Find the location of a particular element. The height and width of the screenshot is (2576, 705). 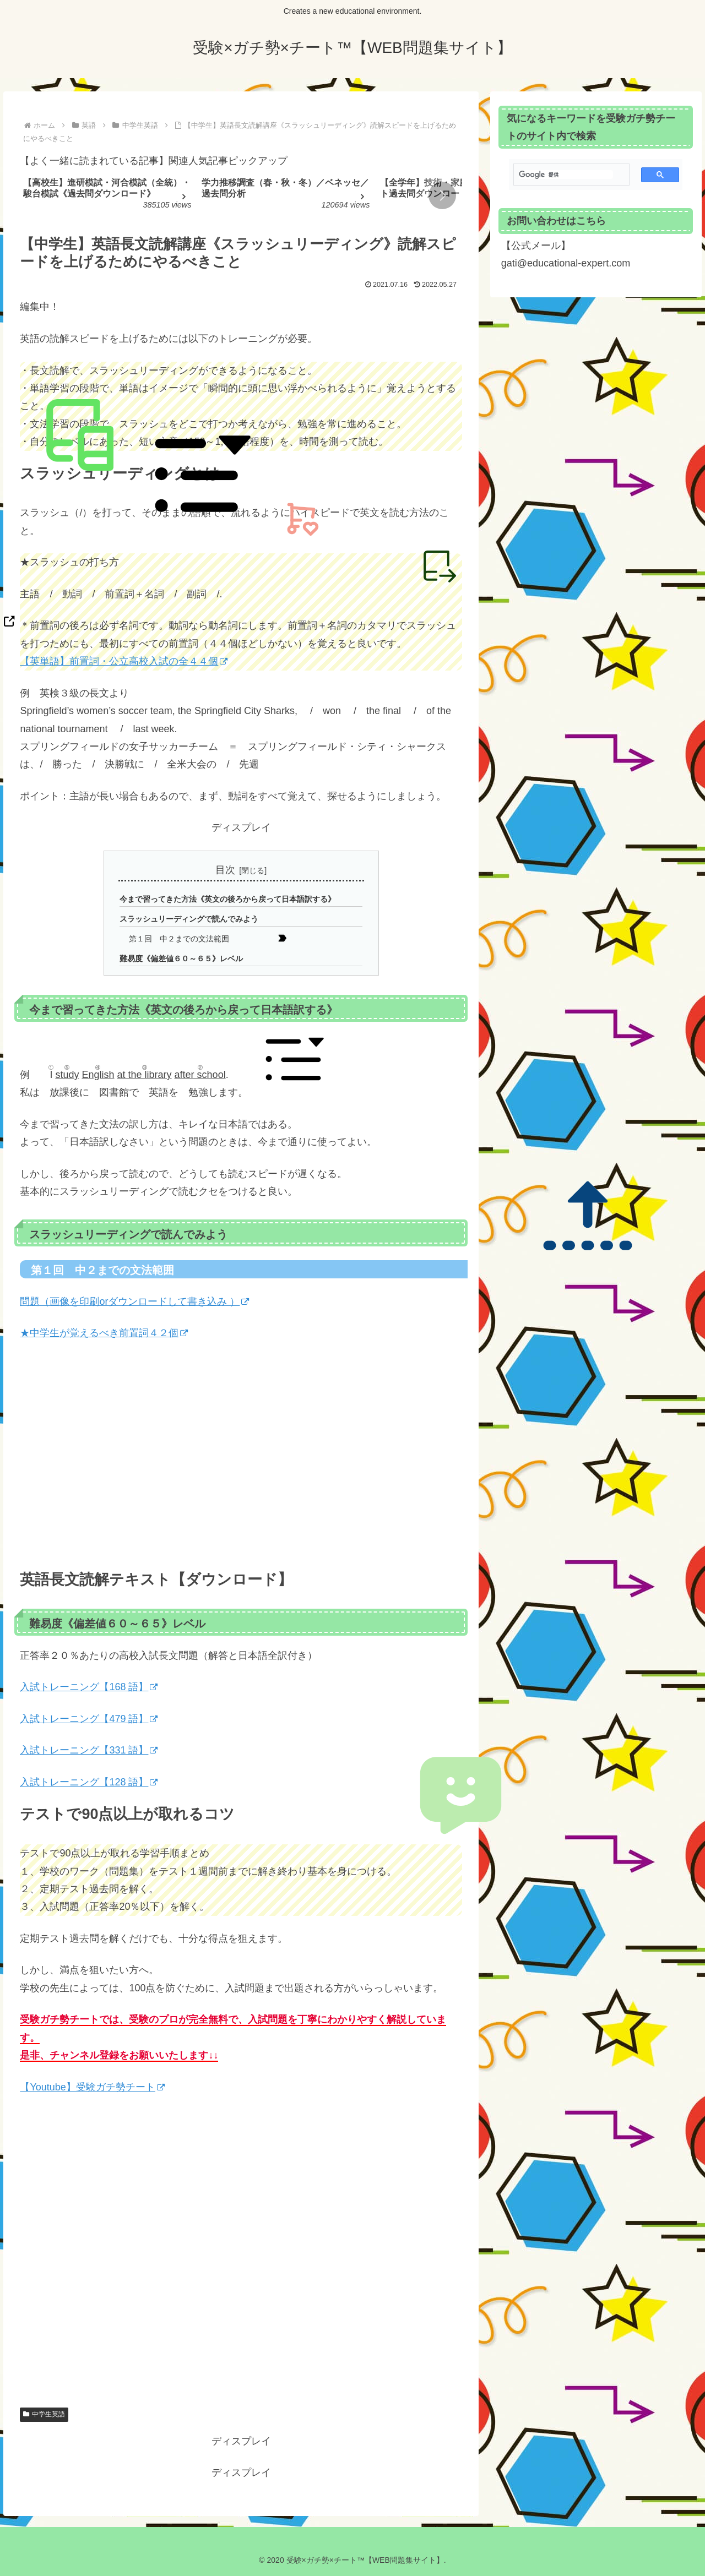

open link in a new tab or window is located at coordinates (9, 622).